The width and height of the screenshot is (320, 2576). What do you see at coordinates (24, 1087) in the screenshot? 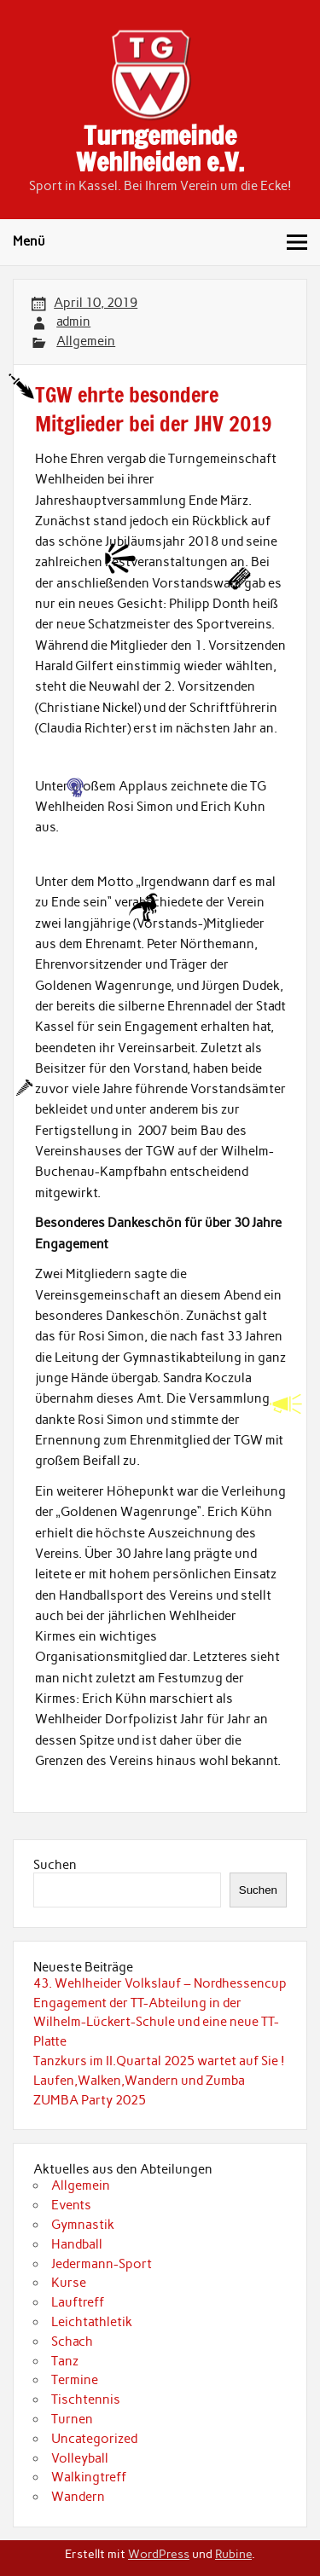
I see `hardware or tools category` at bounding box center [24, 1087].